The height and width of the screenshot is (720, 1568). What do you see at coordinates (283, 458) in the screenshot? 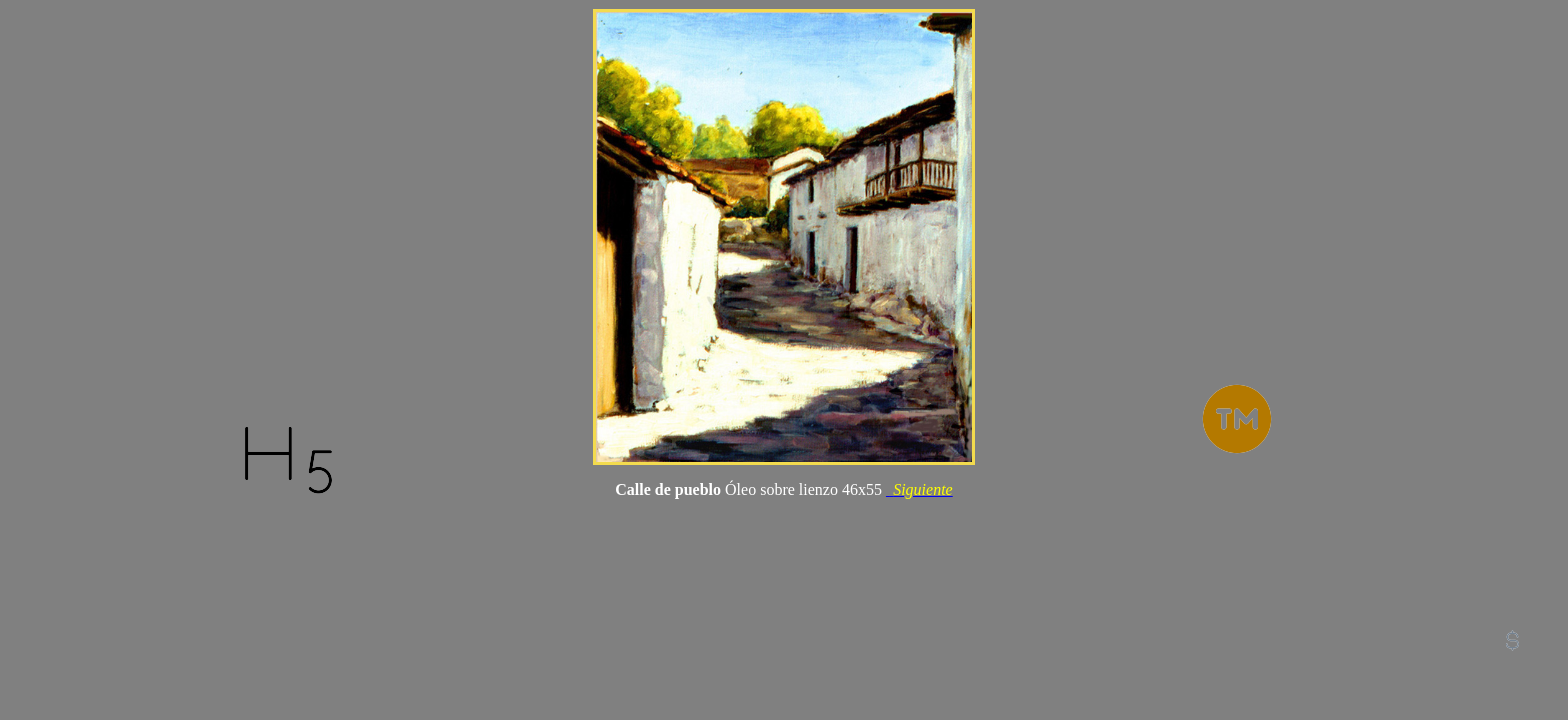
I see `format text as heading level 5` at bounding box center [283, 458].